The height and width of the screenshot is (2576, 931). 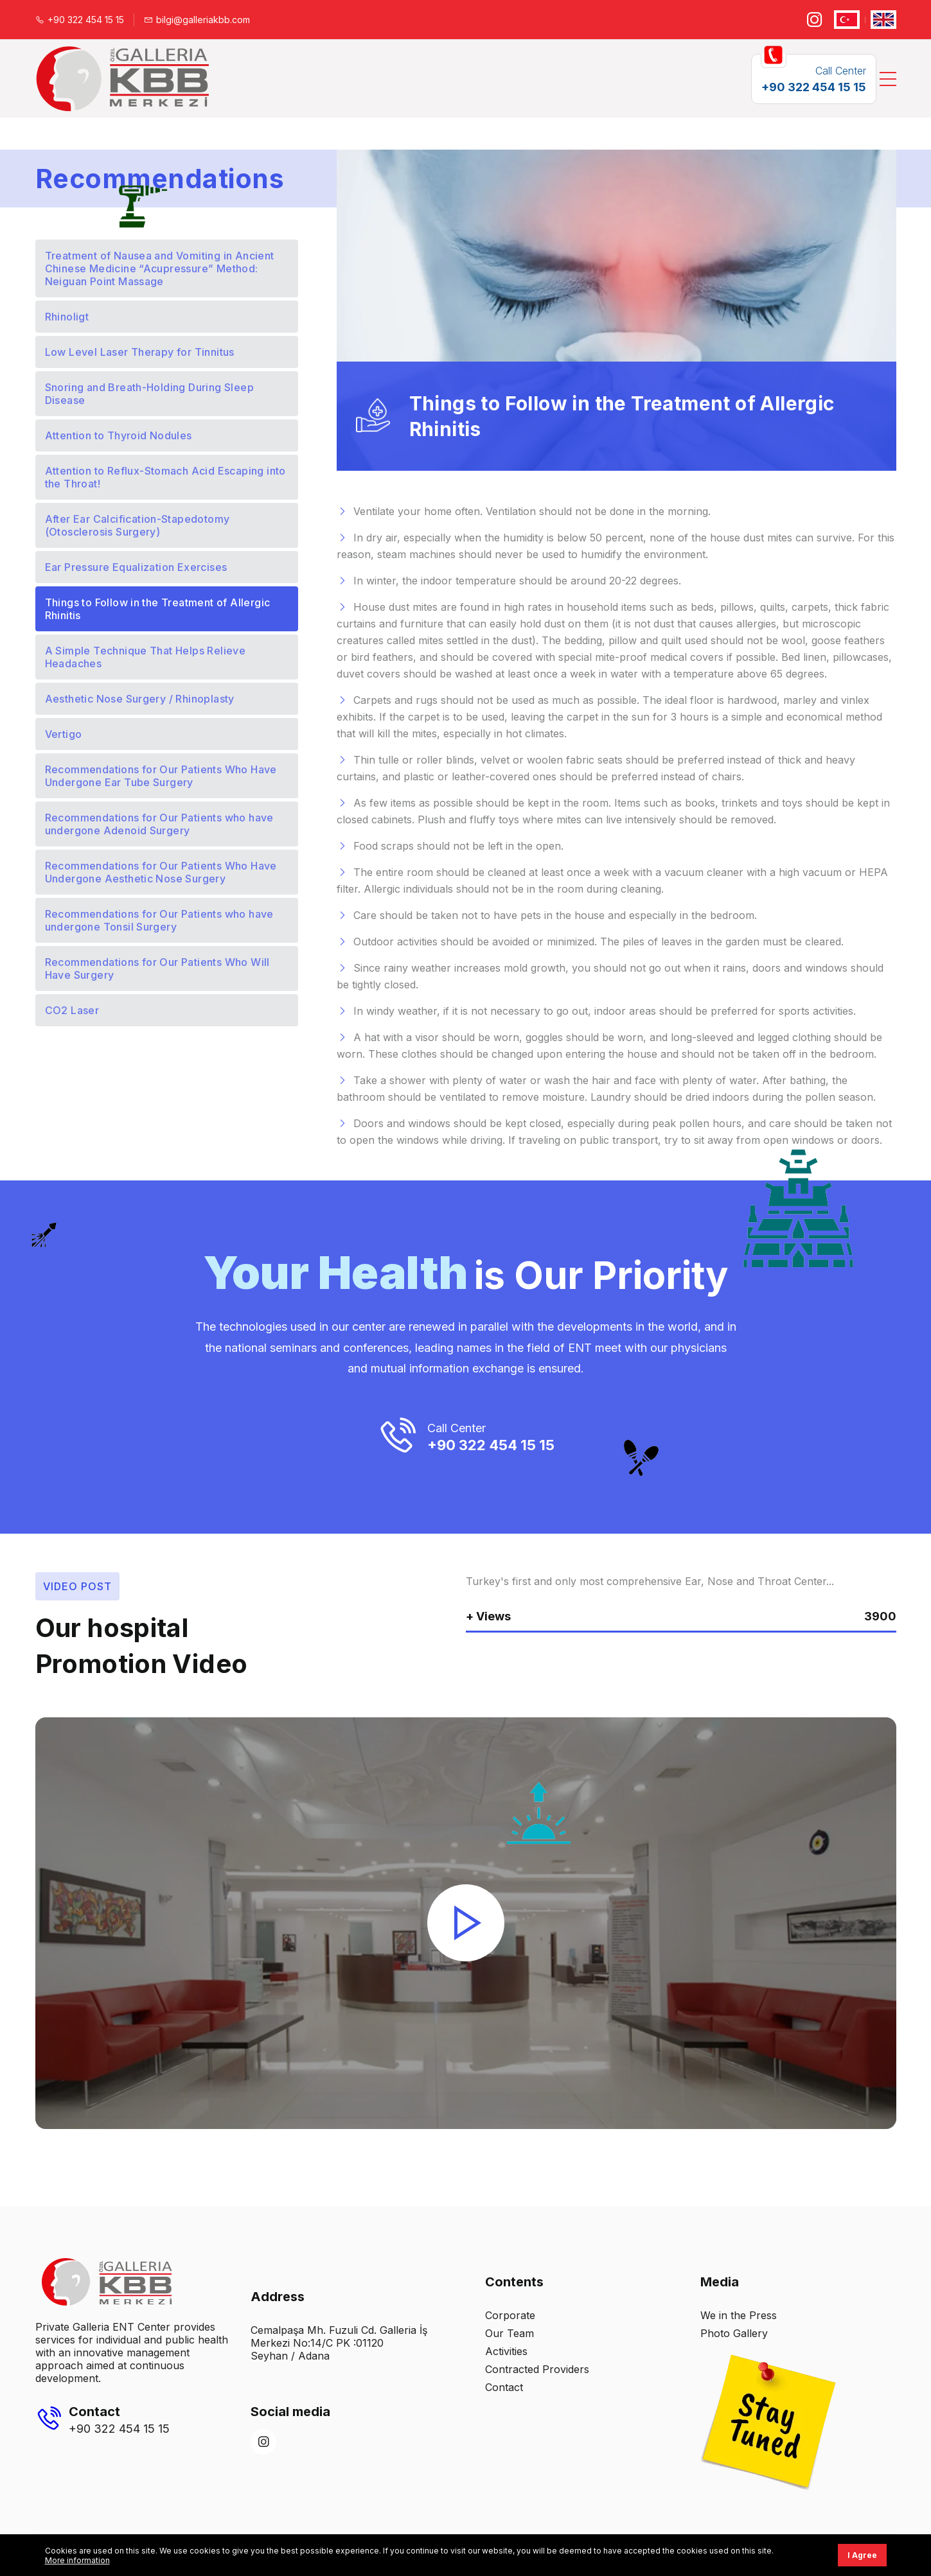 I want to click on indicates sunrise or morning time, so click(x=538, y=1812).